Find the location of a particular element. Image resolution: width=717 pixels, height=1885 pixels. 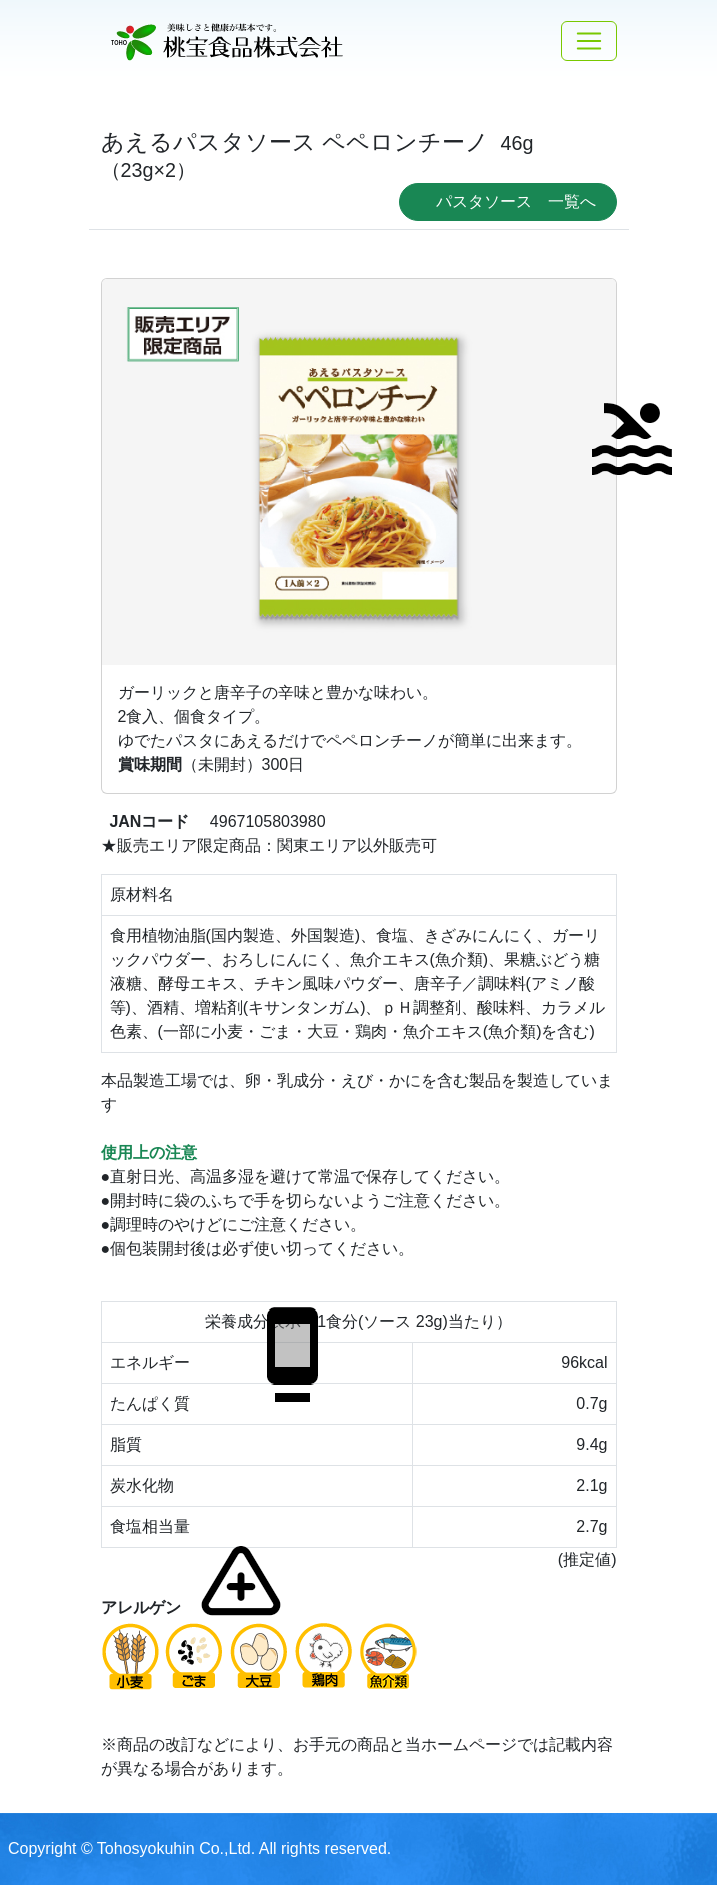

dock your device to an external station is located at coordinates (292, 1354).